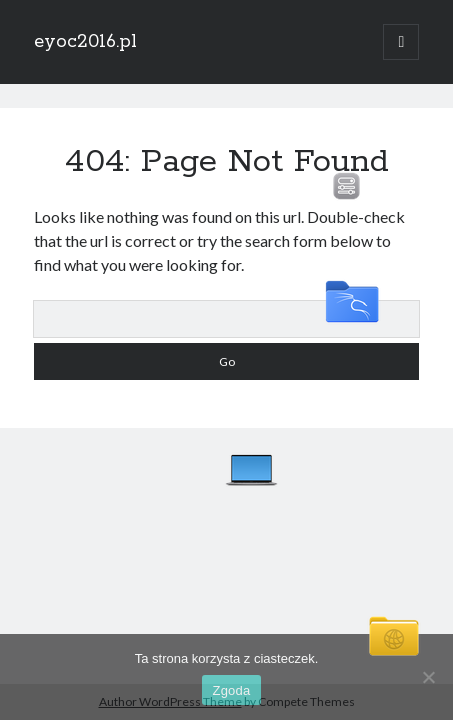 This screenshot has width=453, height=720. I want to click on folder containing HTML or web files, so click(394, 636).